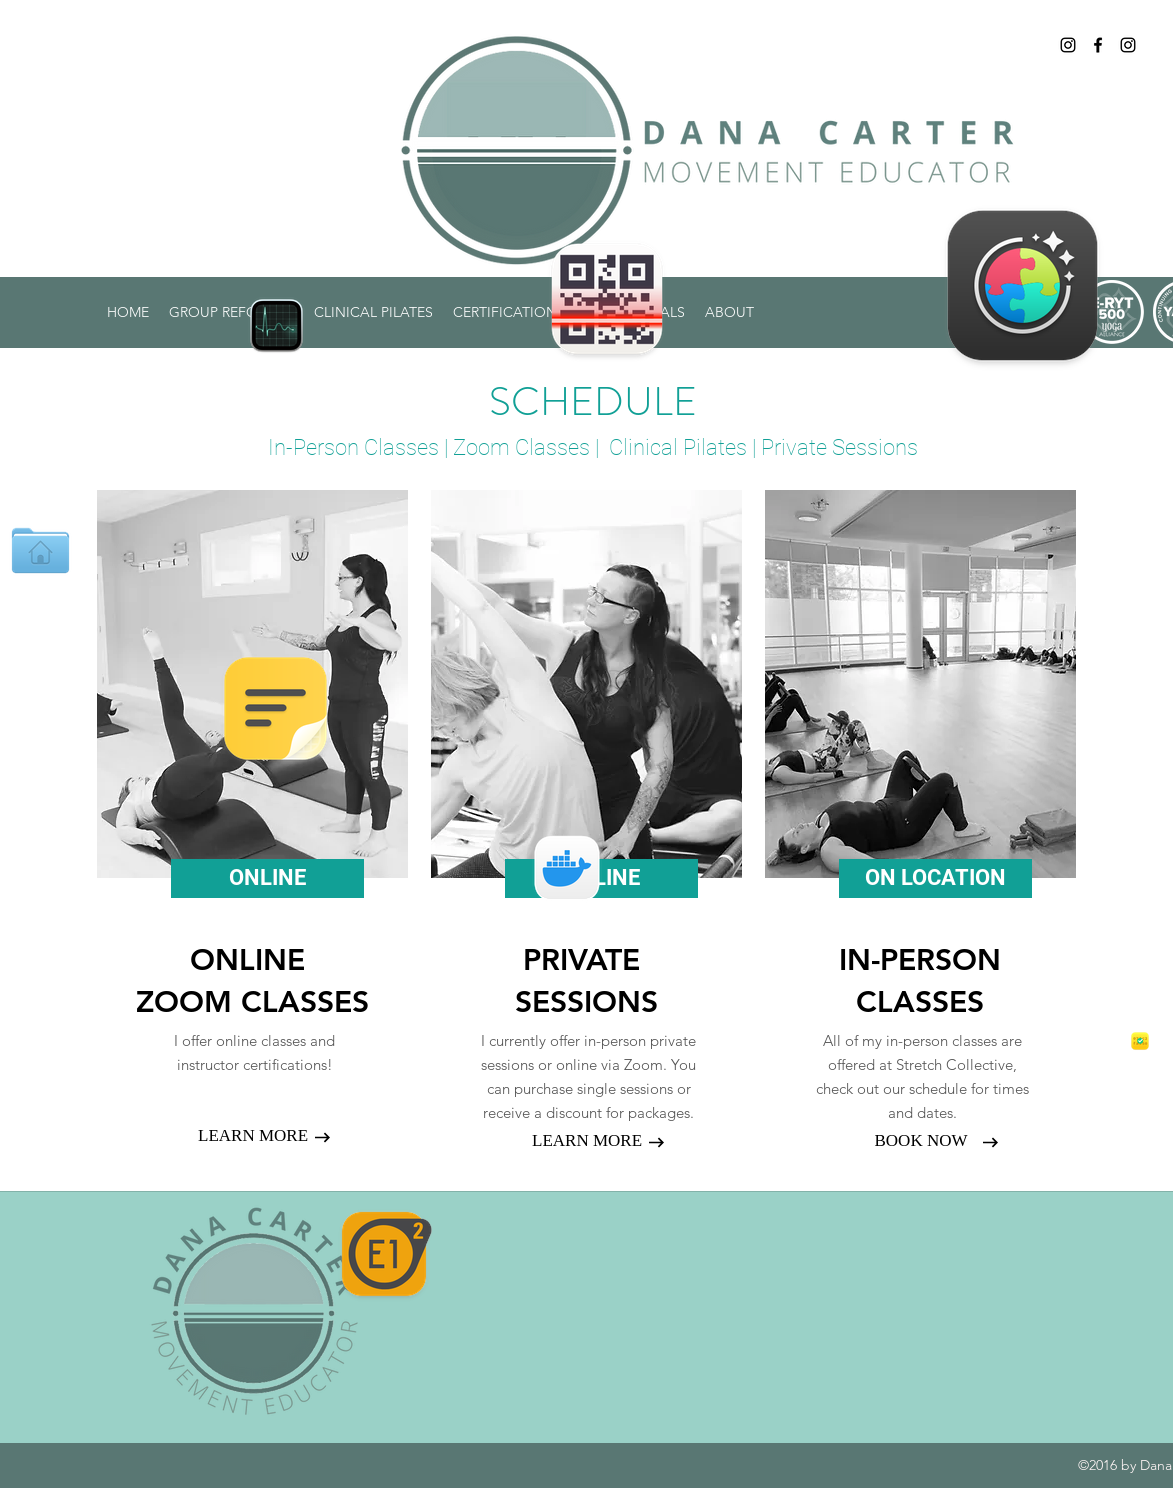  What do you see at coordinates (1140, 1041) in the screenshot?
I see `open collision hash verification app` at bounding box center [1140, 1041].